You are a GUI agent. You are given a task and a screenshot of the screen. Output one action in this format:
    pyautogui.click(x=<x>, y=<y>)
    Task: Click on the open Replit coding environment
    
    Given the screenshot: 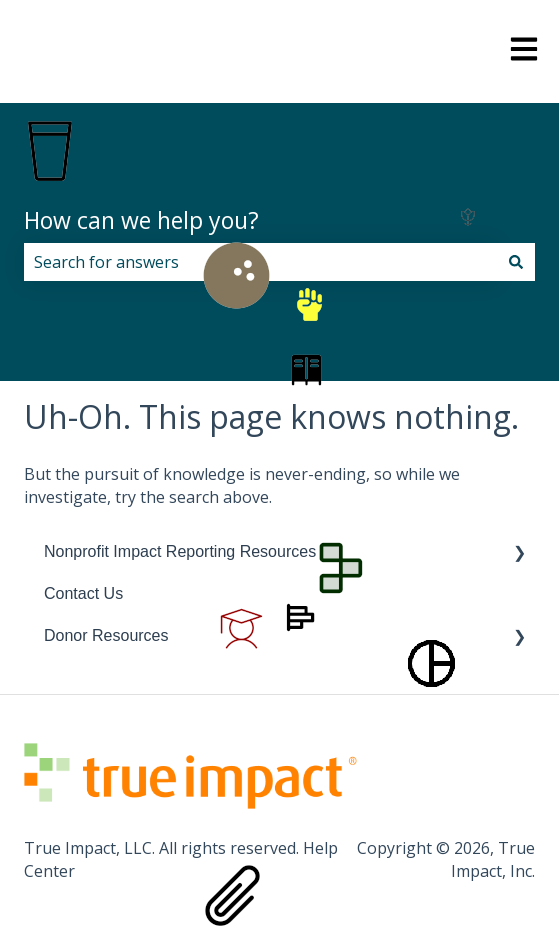 What is the action you would take?
    pyautogui.click(x=337, y=568)
    